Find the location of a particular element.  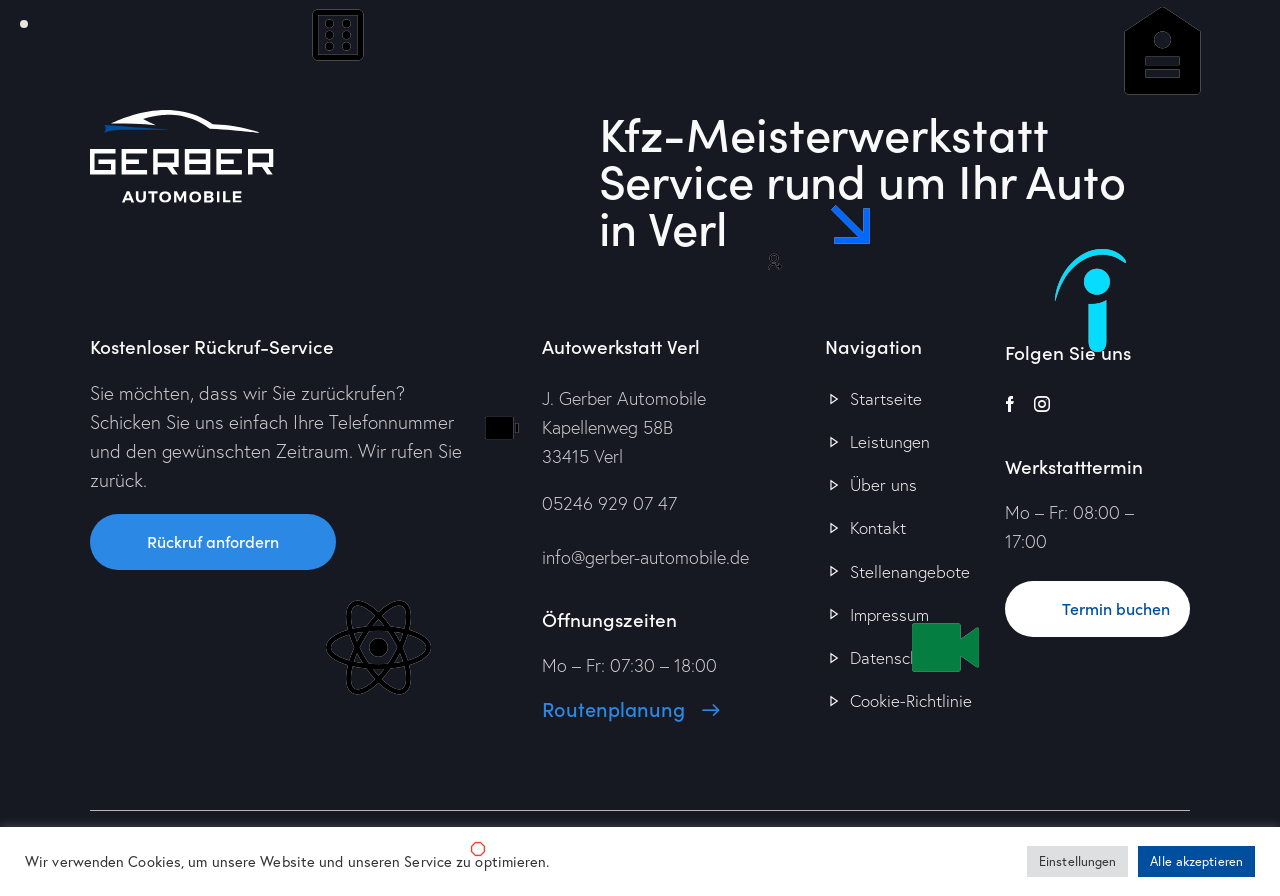

react.js framework logo is located at coordinates (378, 647).